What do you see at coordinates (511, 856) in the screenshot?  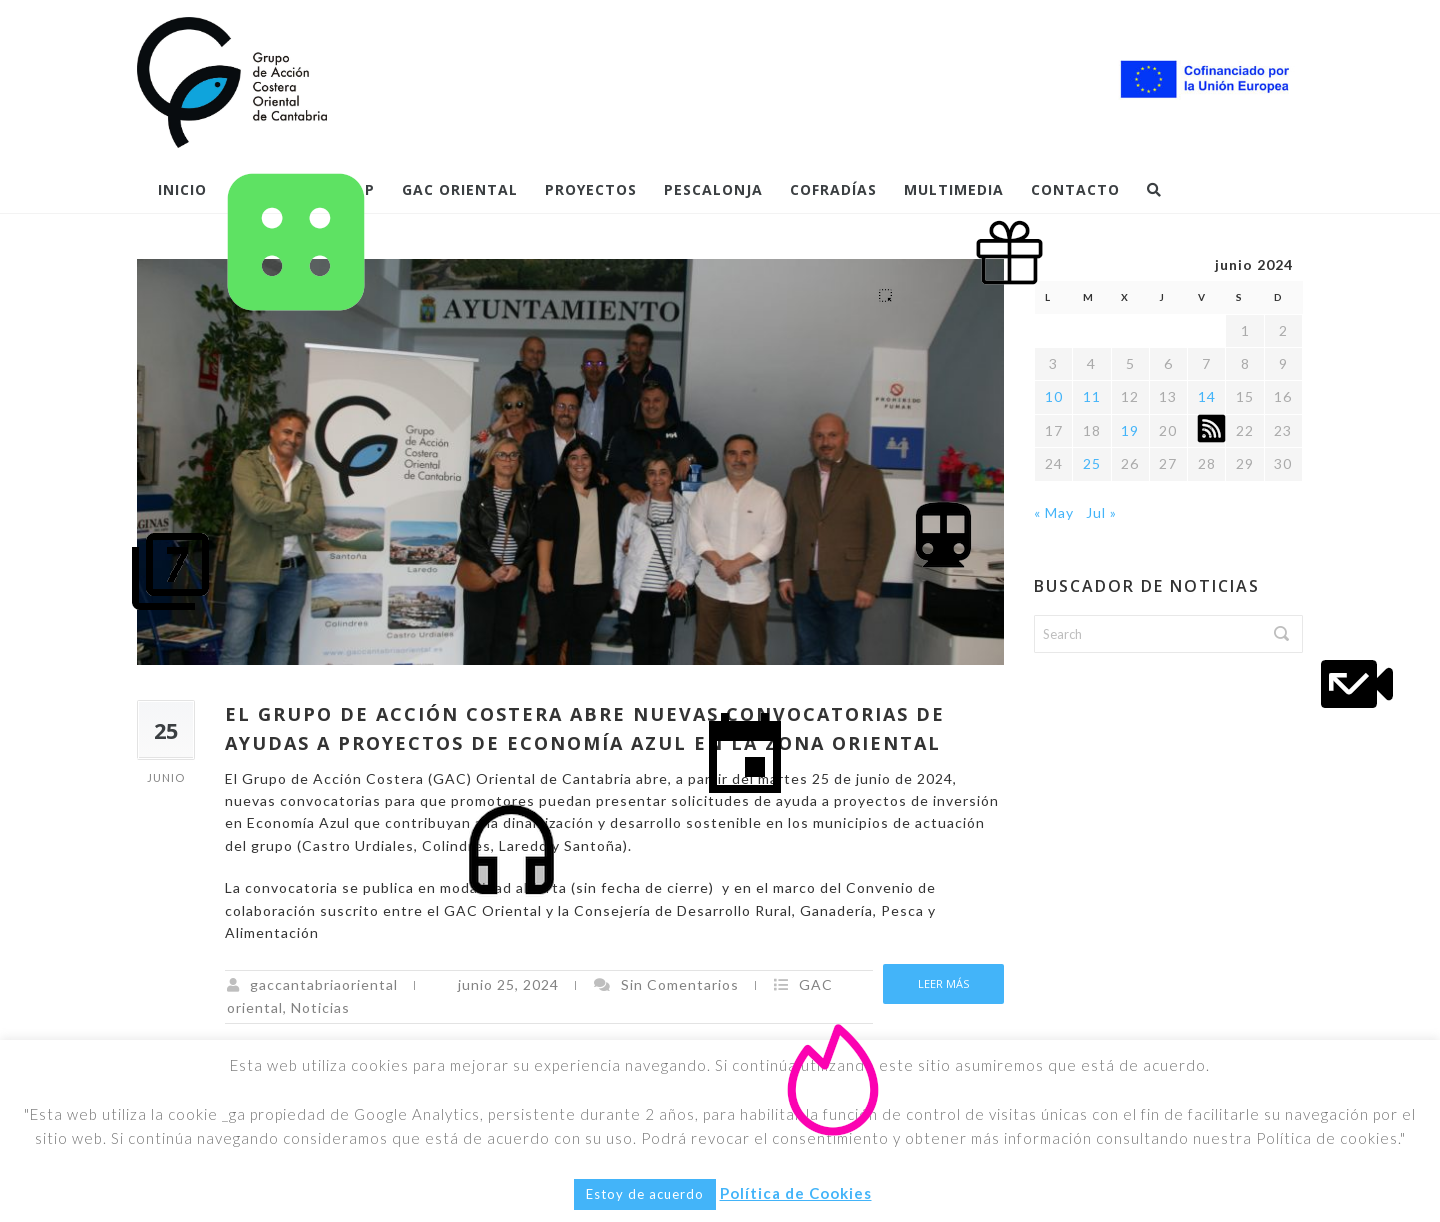 I see `access audio or voice support` at bounding box center [511, 856].